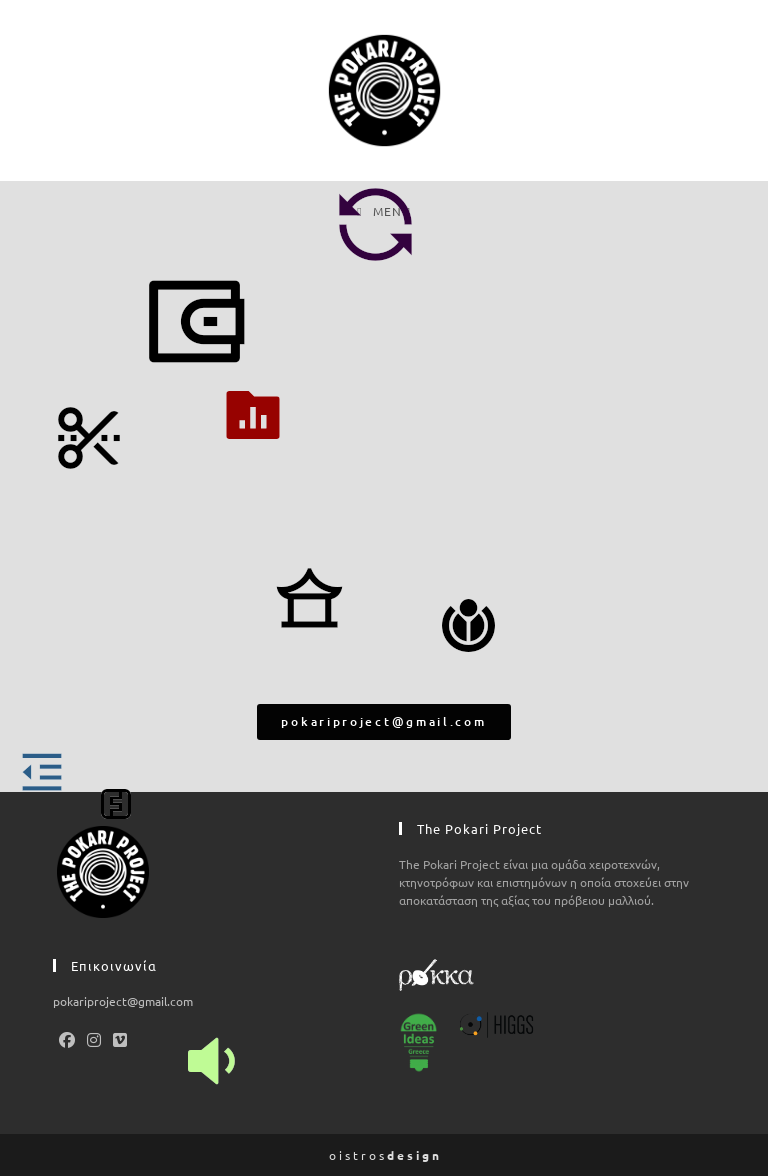 Image resolution: width=768 pixels, height=1176 pixels. What do you see at coordinates (89, 438) in the screenshot?
I see `cut selected content to clipboard` at bounding box center [89, 438].